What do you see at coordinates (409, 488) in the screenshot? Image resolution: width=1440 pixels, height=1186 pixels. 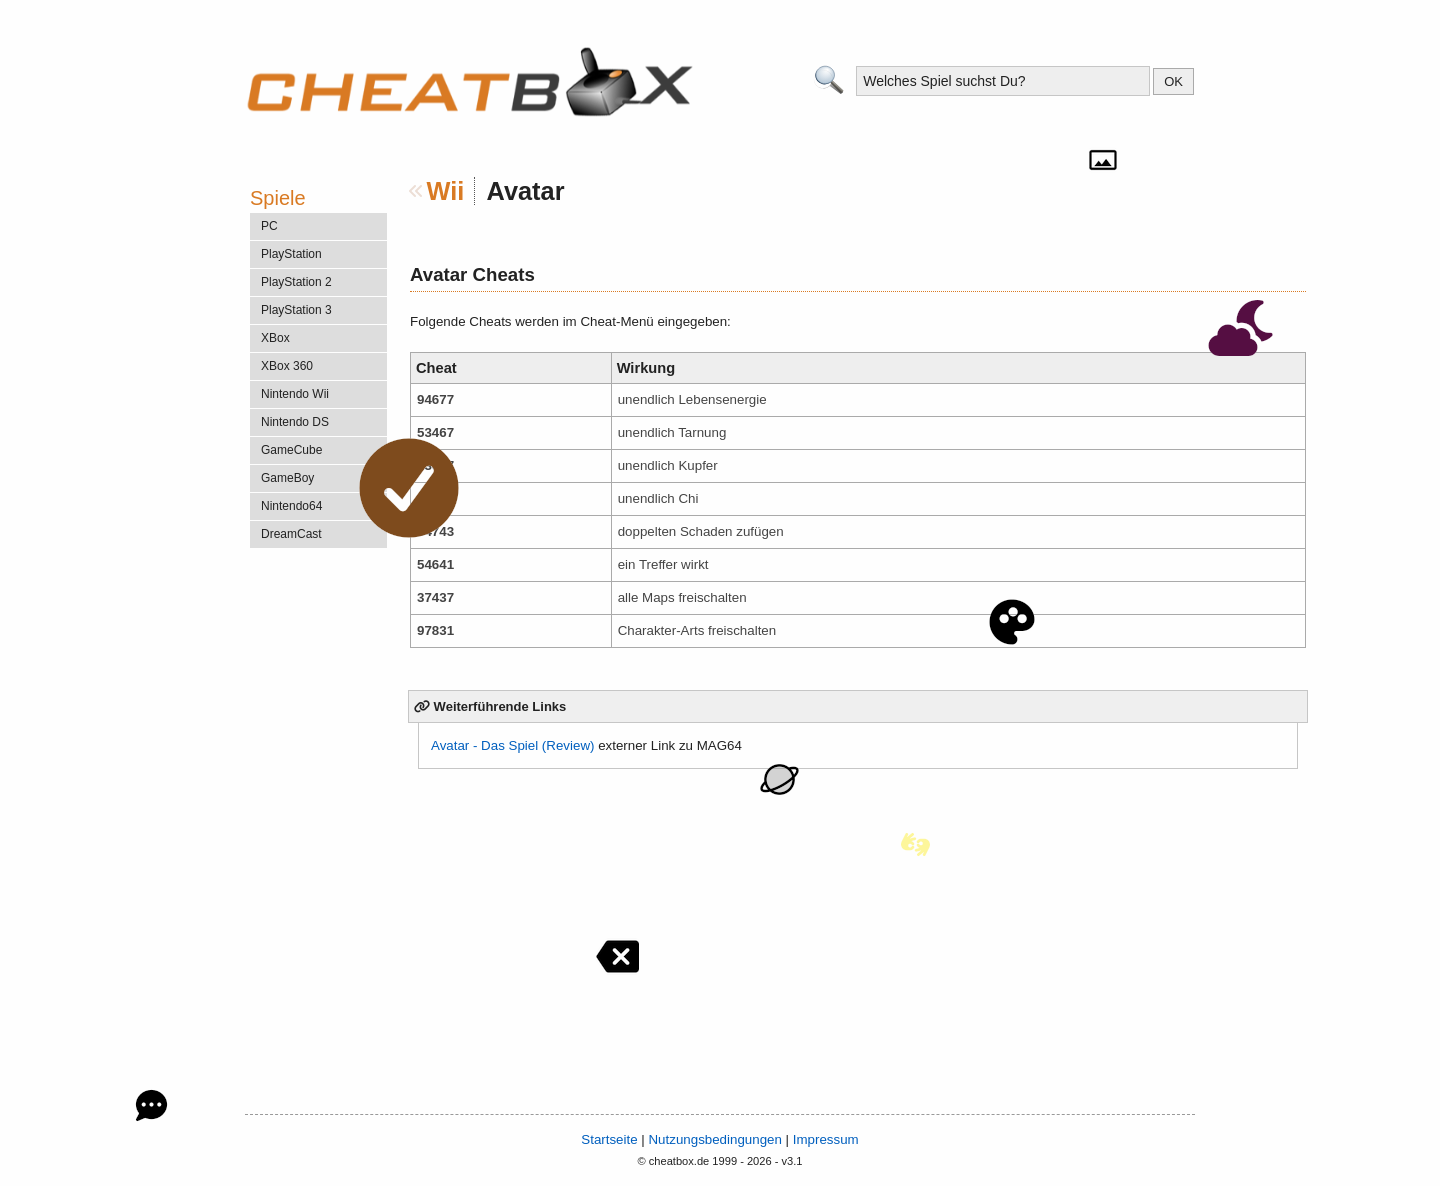 I see `indicates successful completion of an action` at bounding box center [409, 488].